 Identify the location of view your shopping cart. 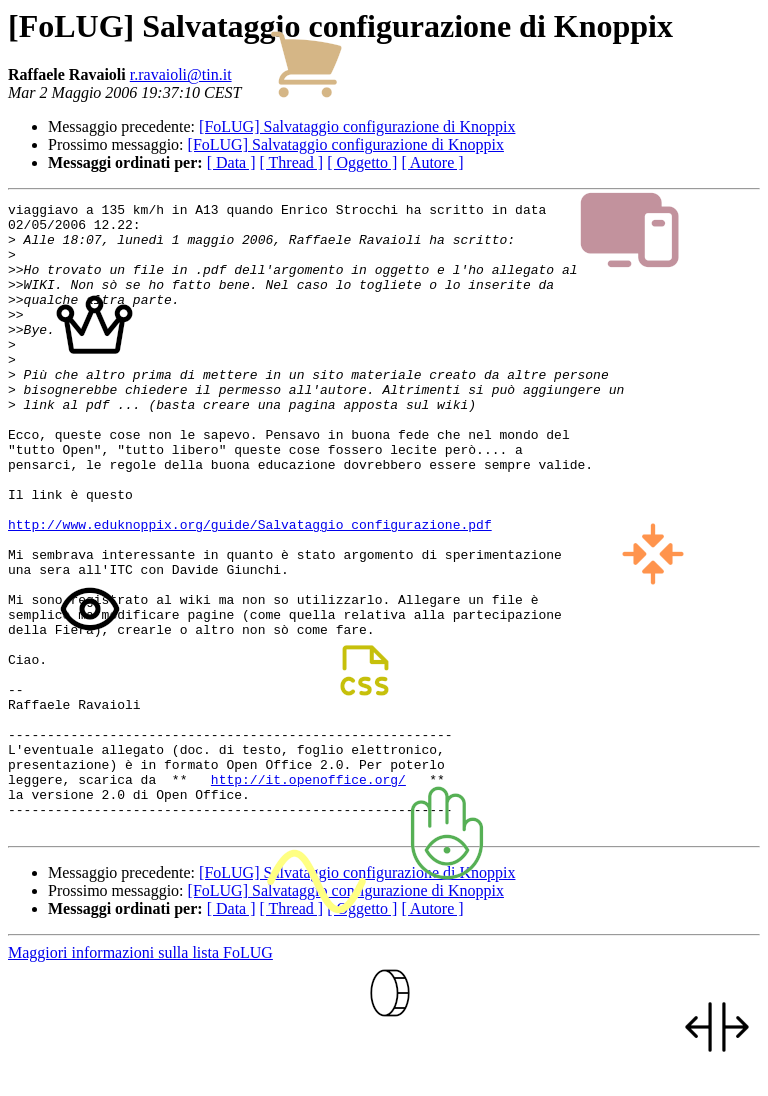
(306, 64).